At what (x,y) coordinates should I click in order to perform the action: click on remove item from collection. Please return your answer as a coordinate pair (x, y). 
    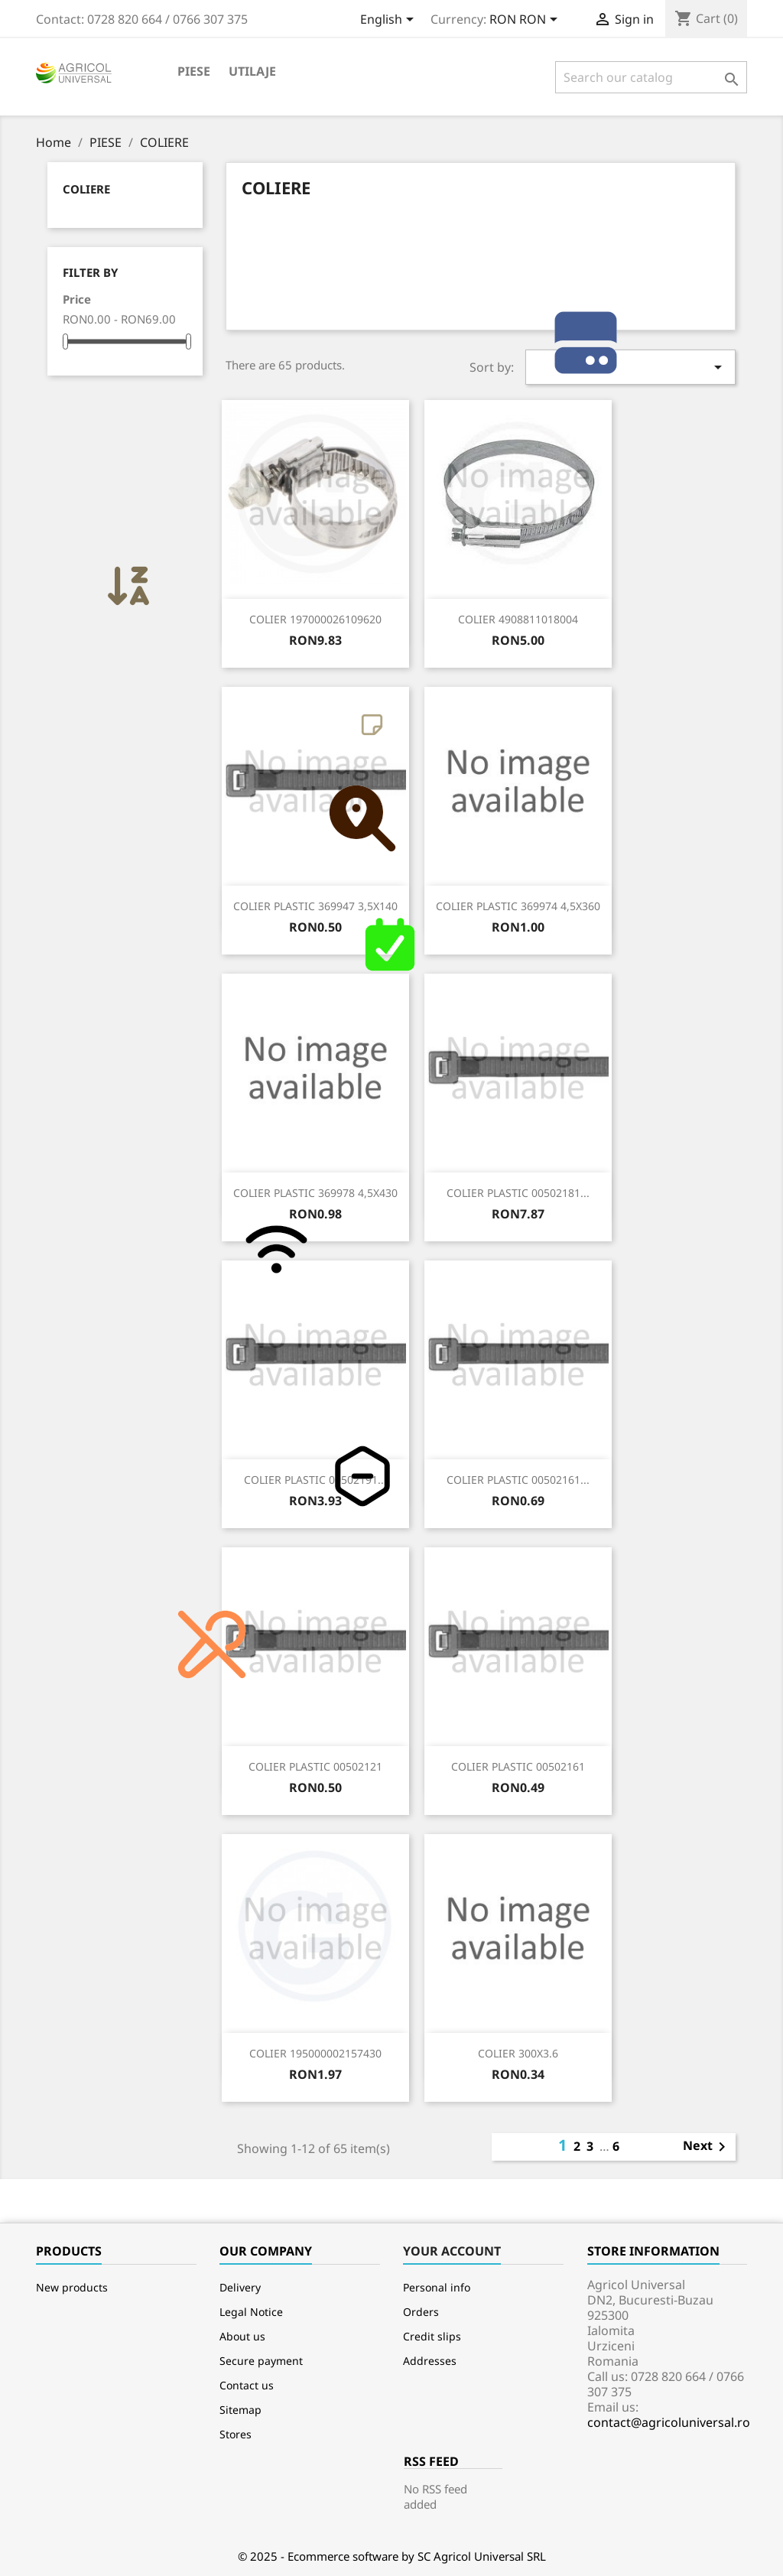
    Looking at the image, I should click on (362, 1476).